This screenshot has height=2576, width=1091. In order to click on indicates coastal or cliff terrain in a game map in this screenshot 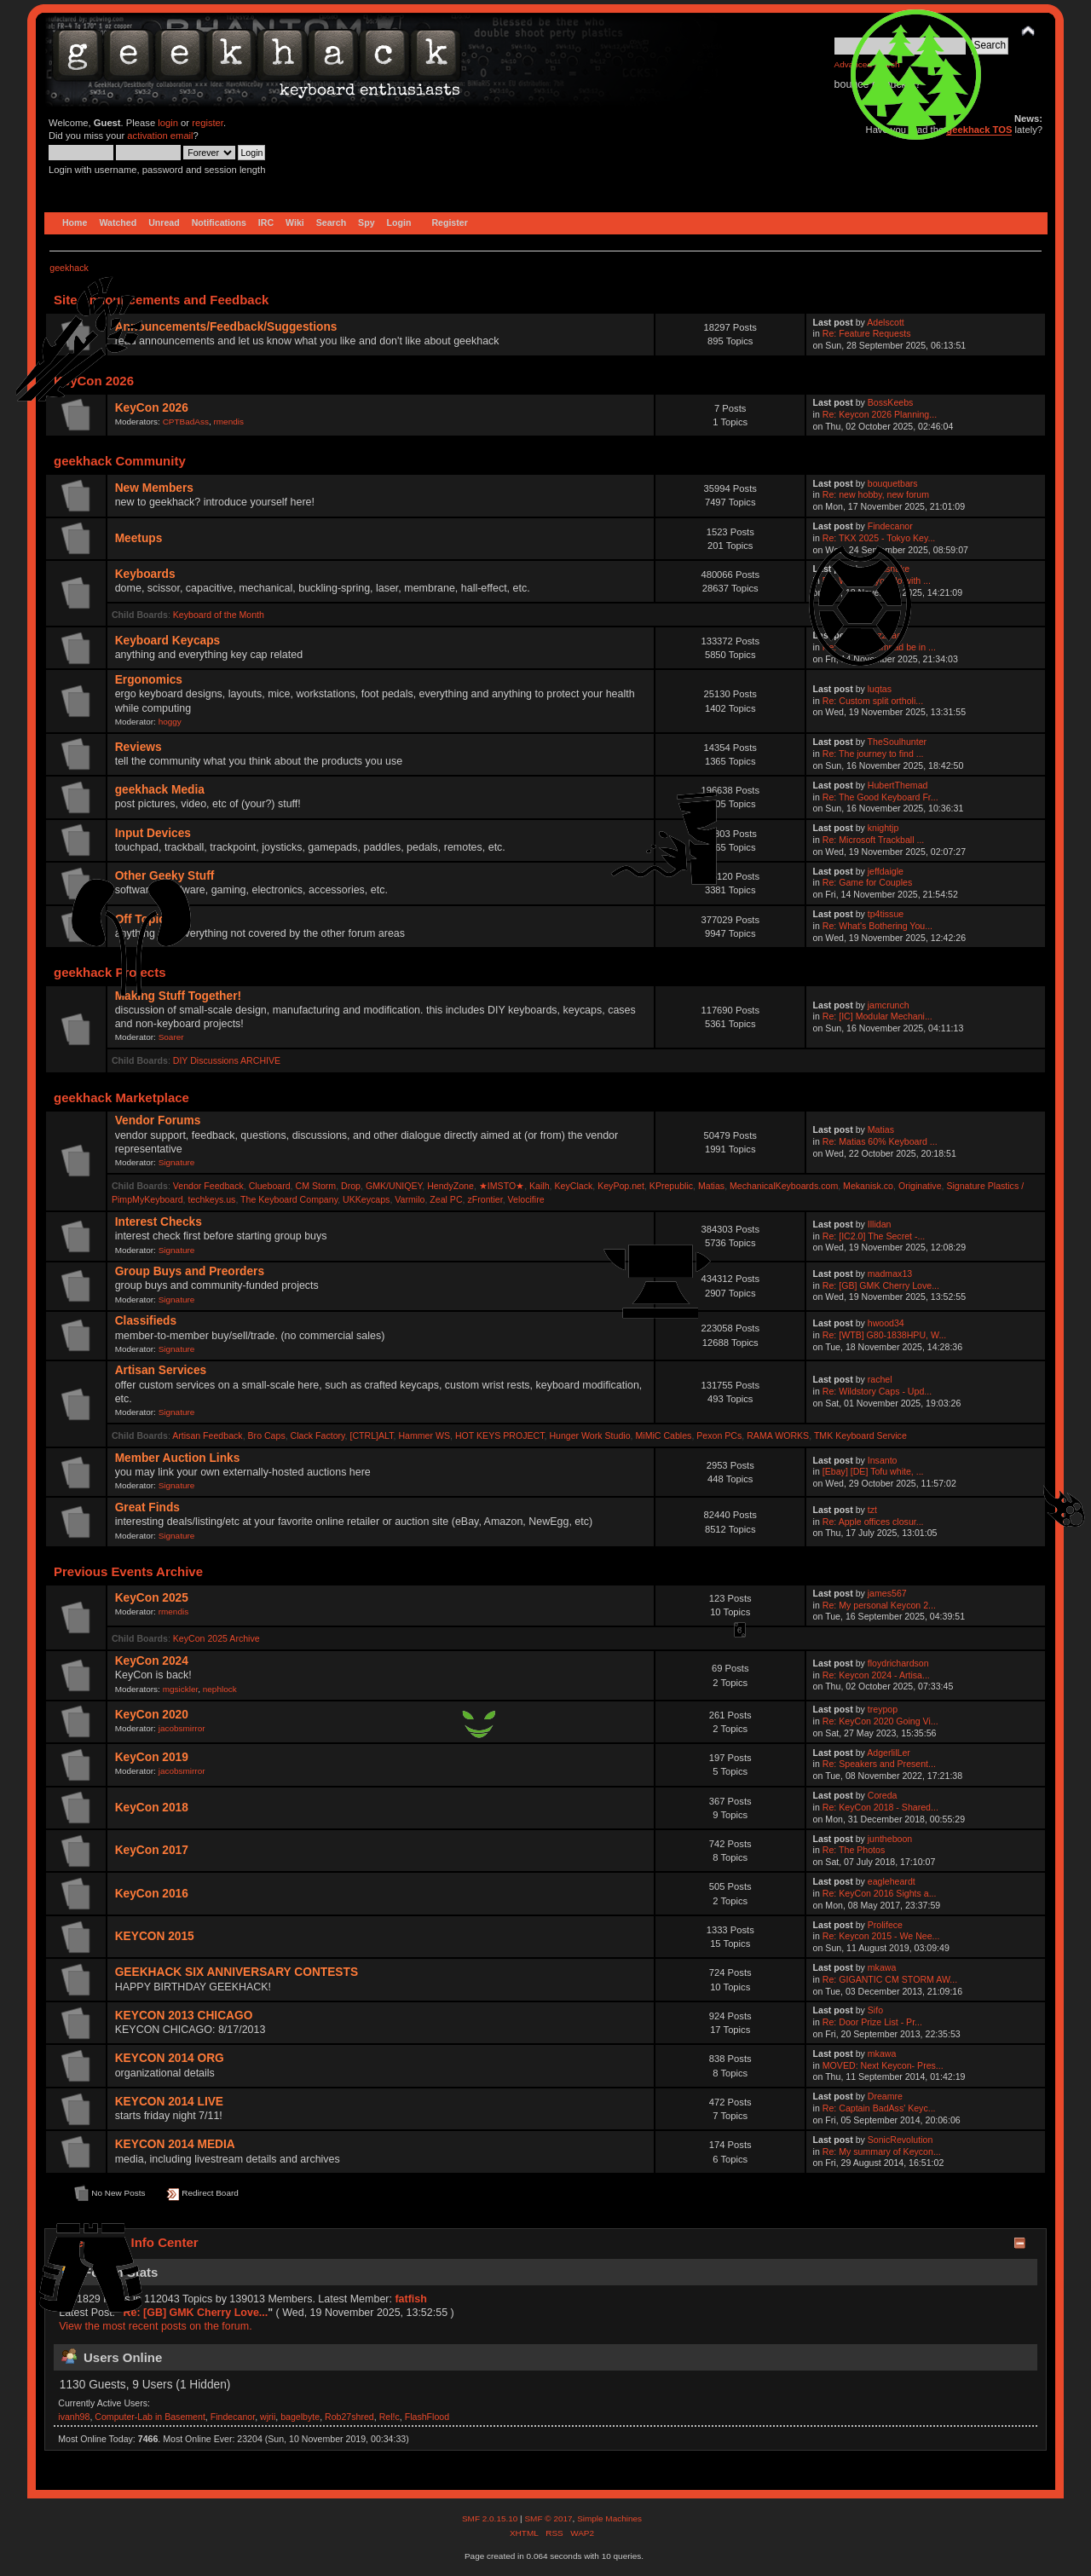, I will do `click(663, 831)`.